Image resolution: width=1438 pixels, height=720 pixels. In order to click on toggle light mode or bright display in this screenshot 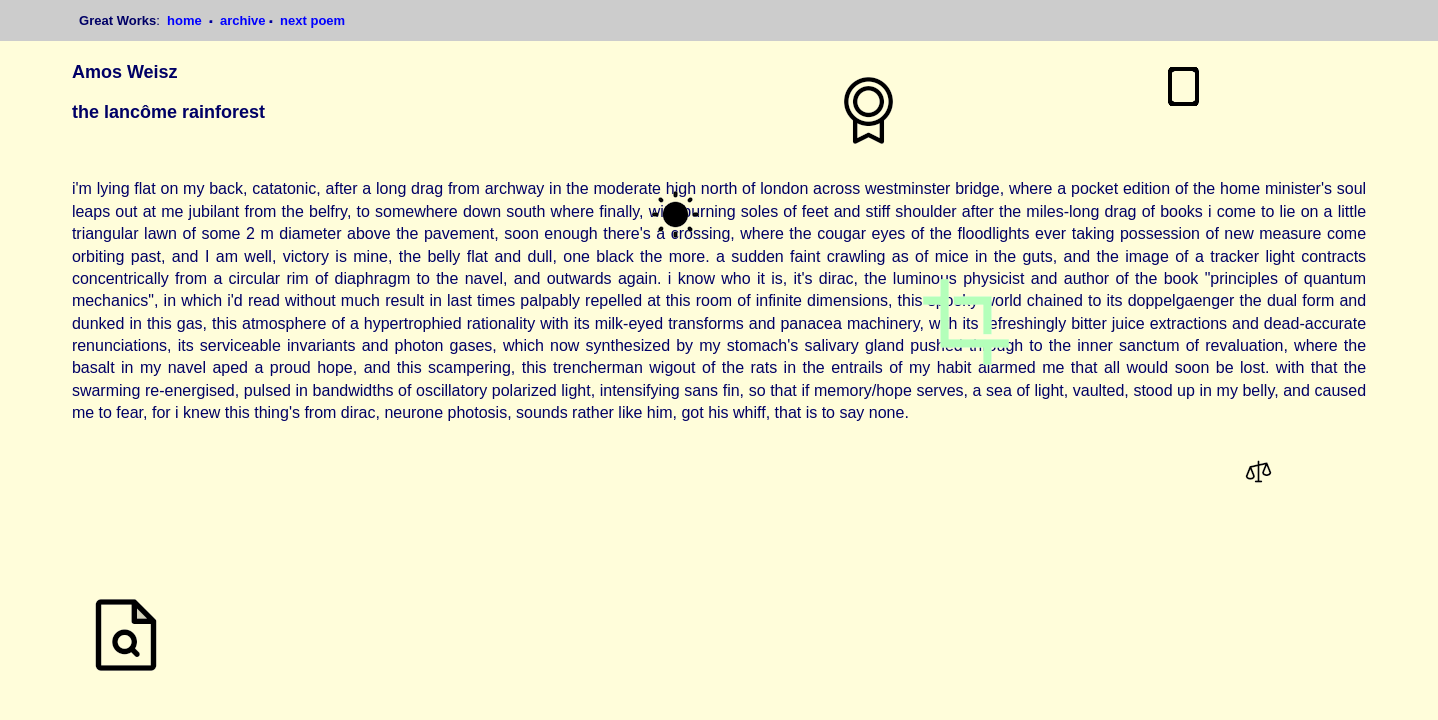, I will do `click(675, 215)`.